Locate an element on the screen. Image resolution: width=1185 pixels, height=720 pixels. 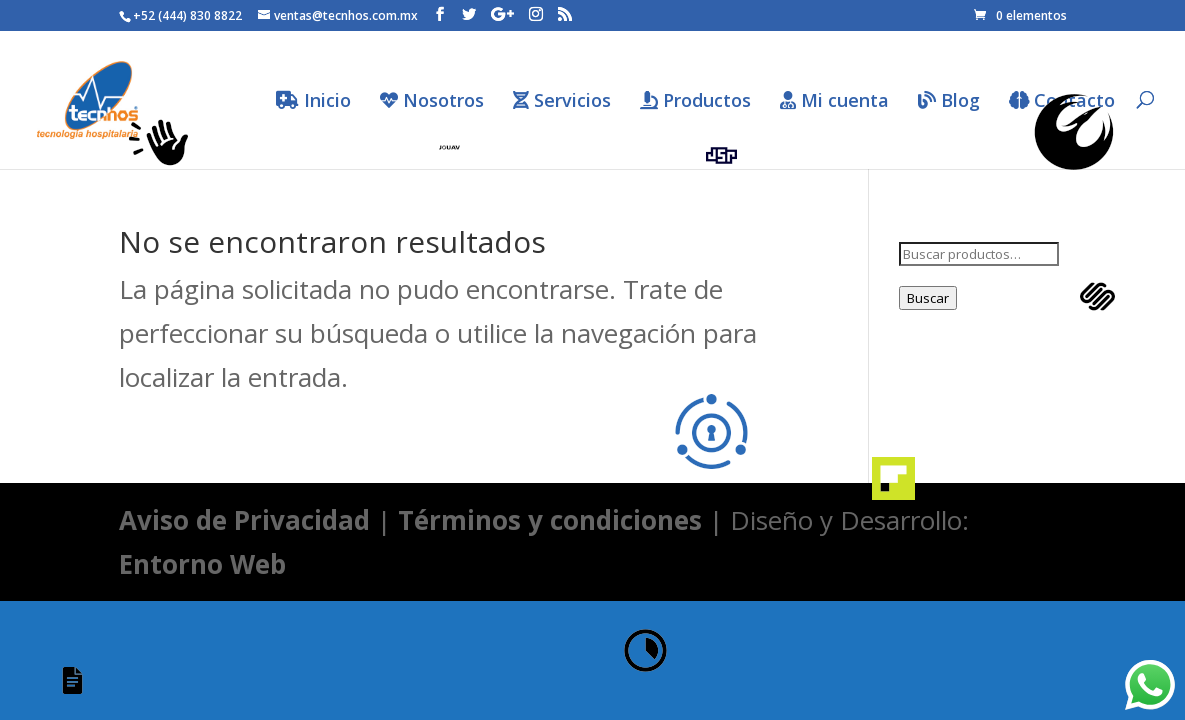
open the Clubhouse app is located at coordinates (158, 142).